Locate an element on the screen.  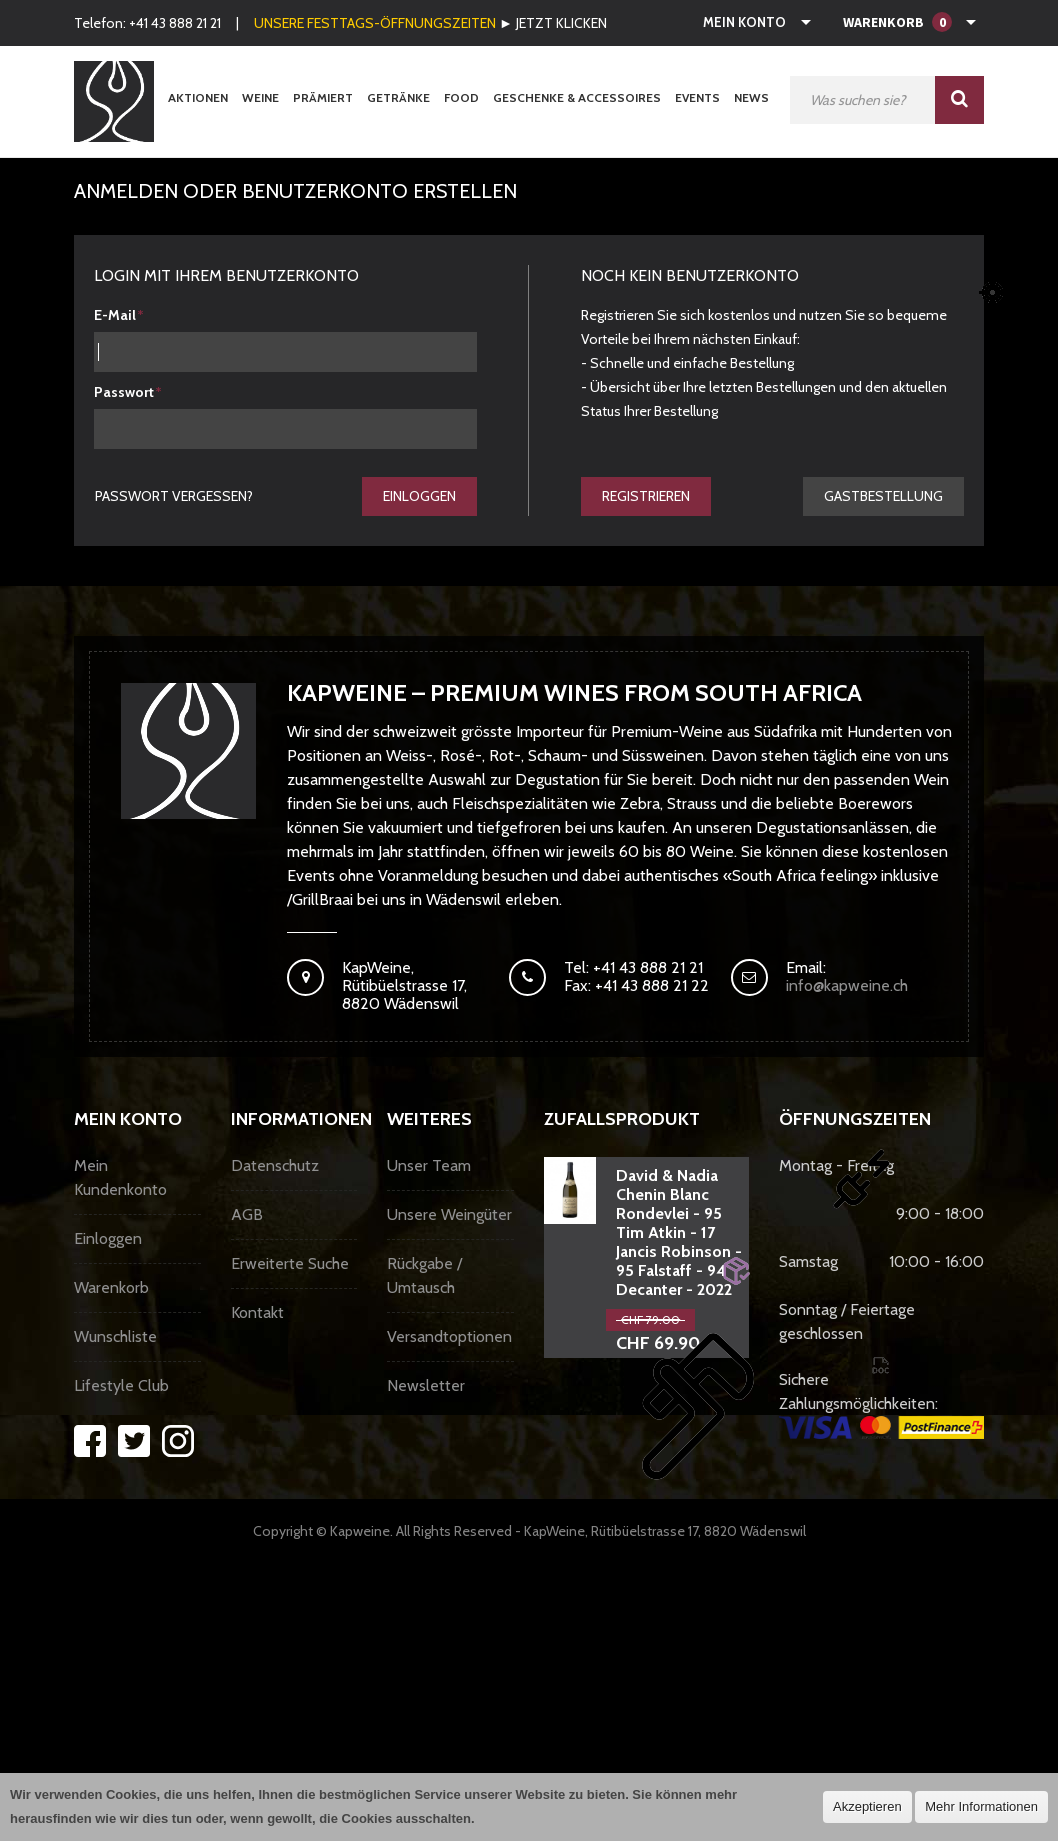
charging or power connection active is located at coordinates (864, 1177).